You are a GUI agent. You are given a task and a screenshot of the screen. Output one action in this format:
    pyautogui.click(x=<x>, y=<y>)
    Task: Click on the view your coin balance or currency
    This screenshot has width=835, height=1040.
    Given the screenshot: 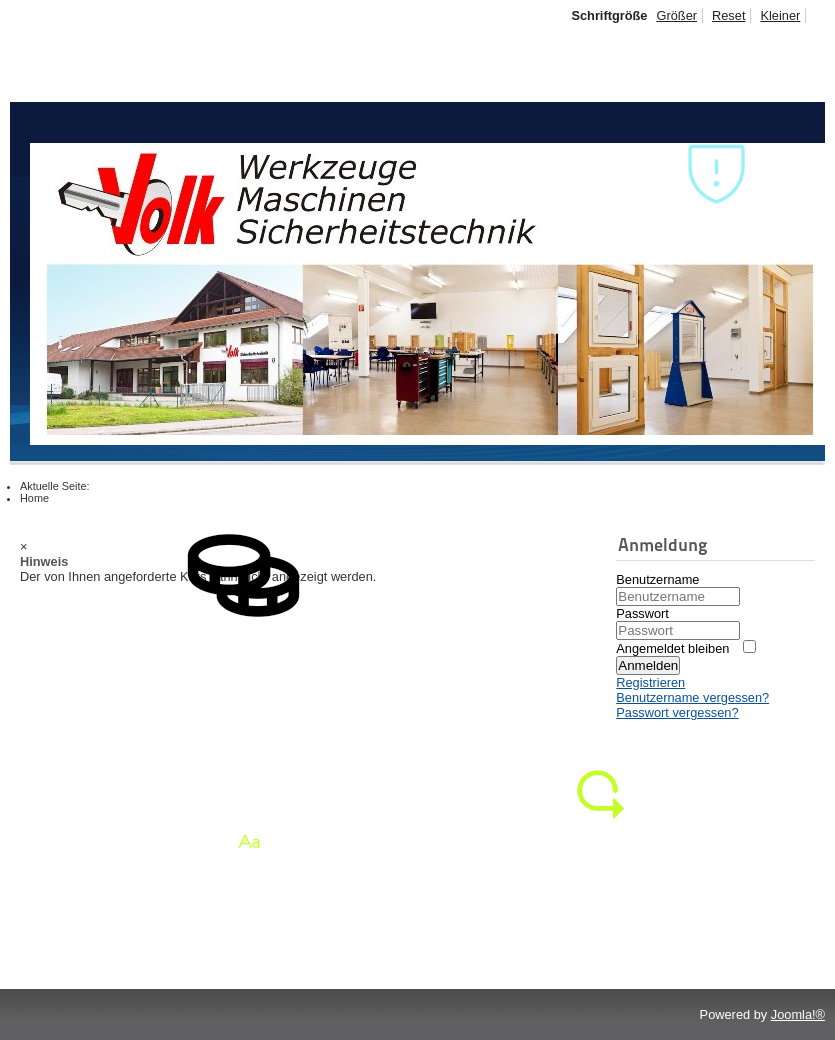 What is the action you would take?
    pyautogui.click(x=243, y=575)
    